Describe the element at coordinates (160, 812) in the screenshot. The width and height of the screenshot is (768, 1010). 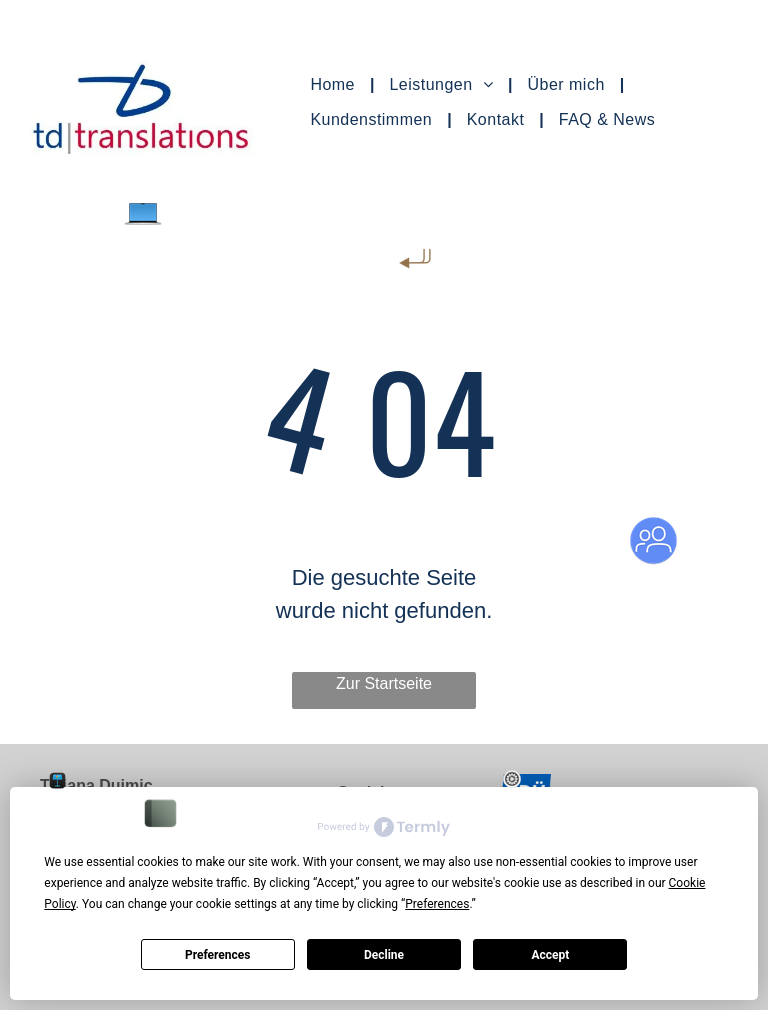
I see `access your desktop folder` at that location.